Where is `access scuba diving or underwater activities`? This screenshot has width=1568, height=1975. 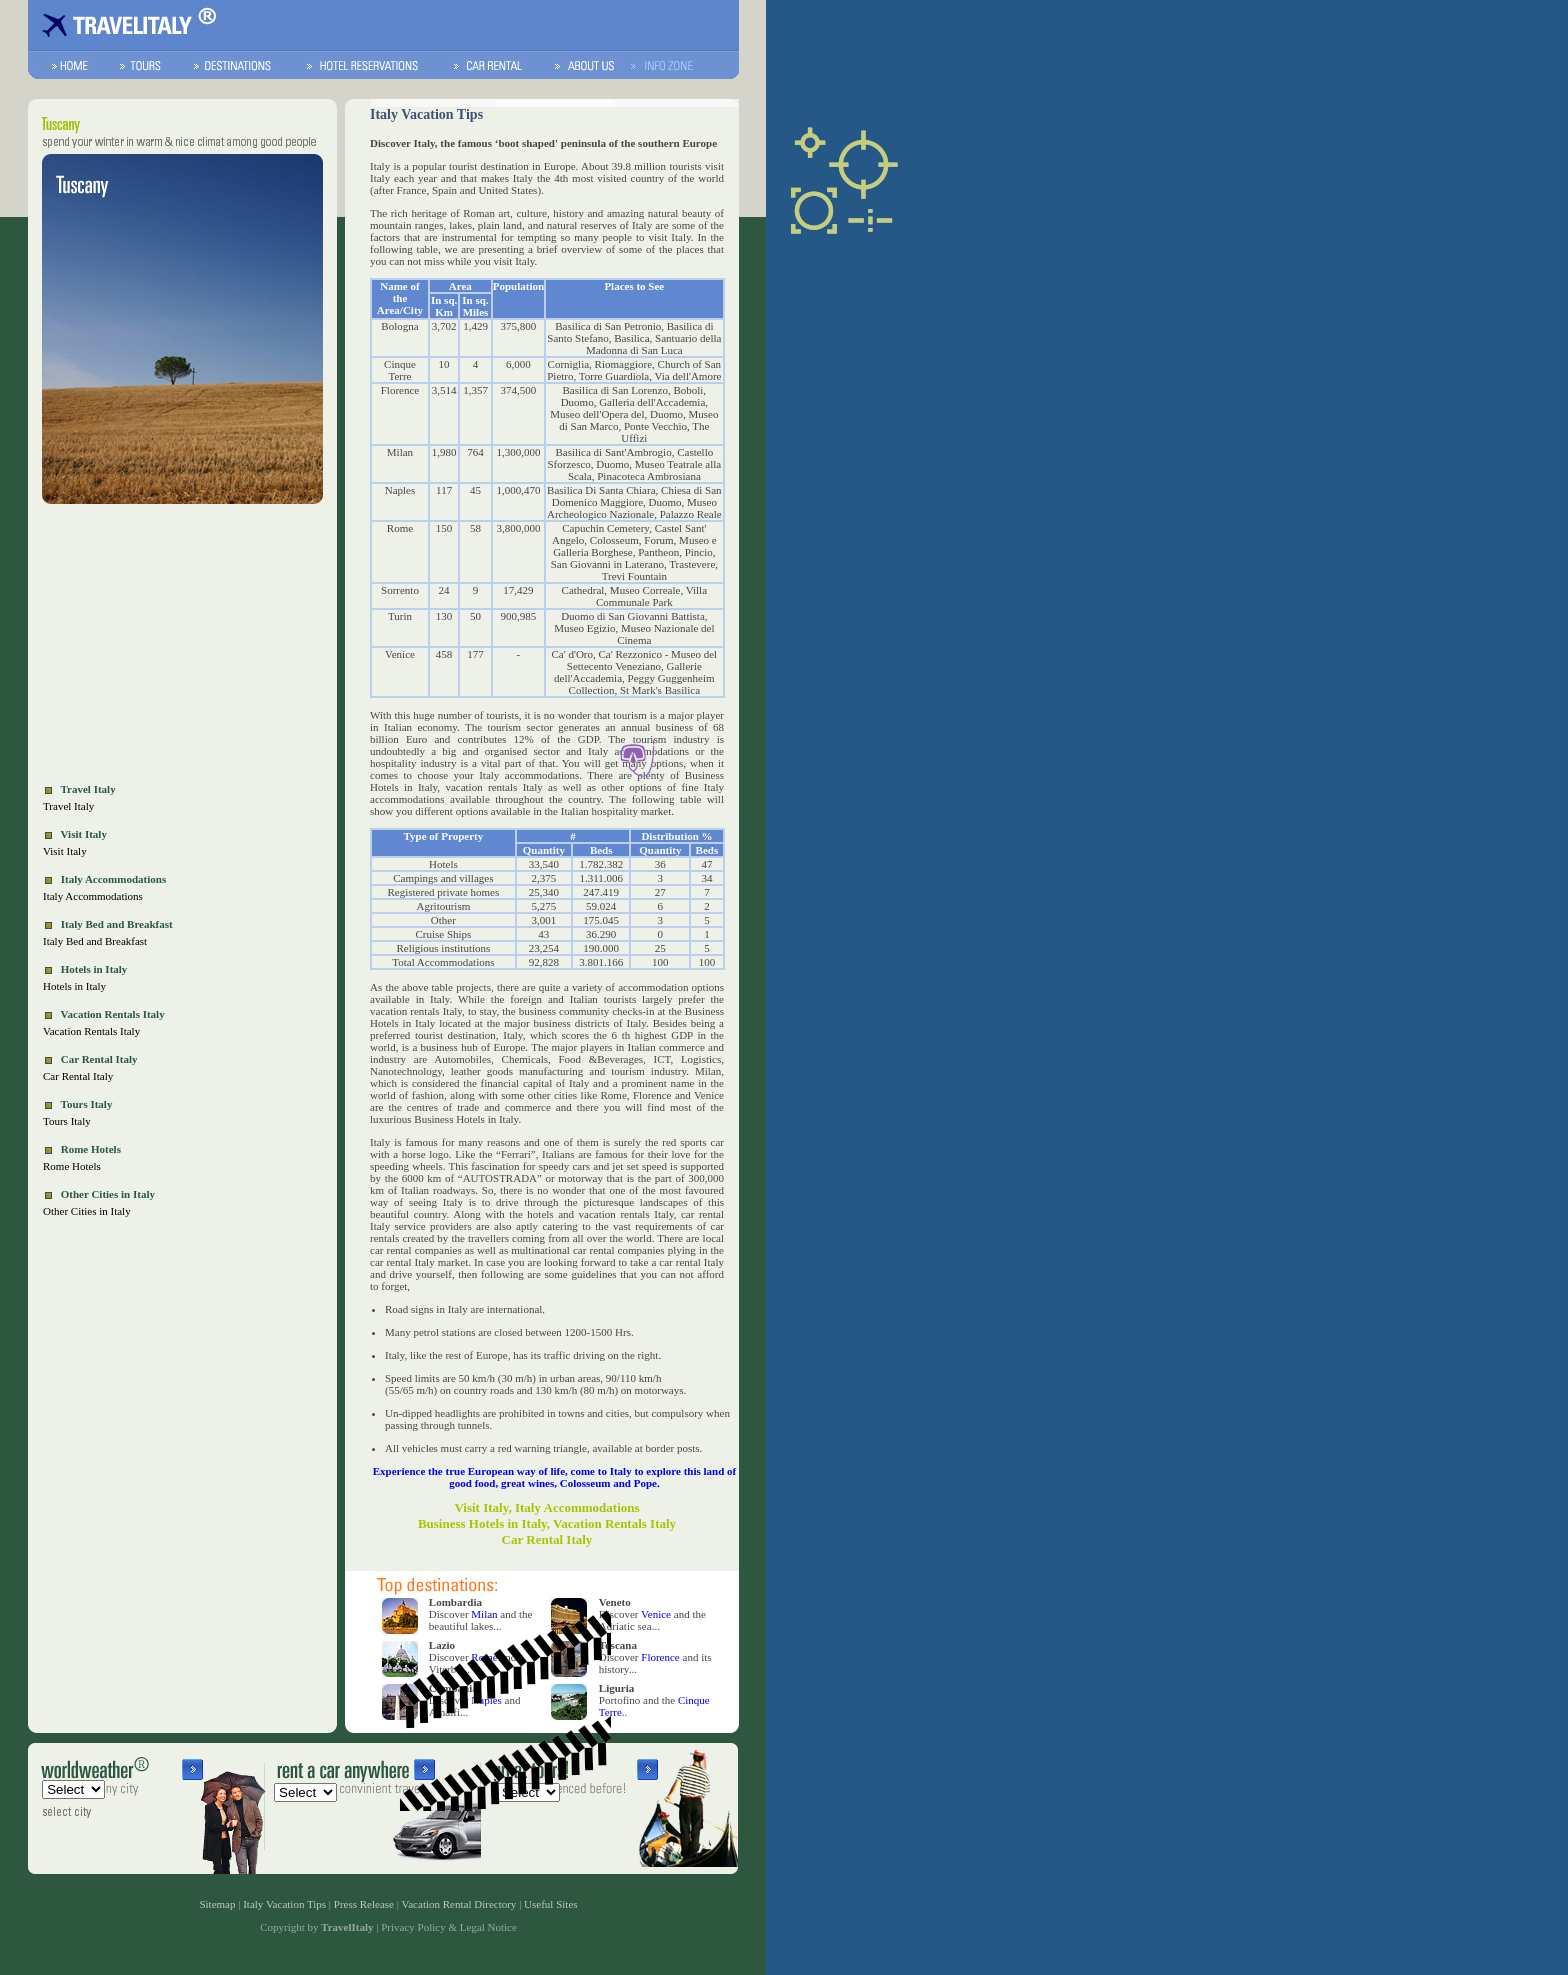 access scuba diving or underwater activities is located at coordinates (637, 758).